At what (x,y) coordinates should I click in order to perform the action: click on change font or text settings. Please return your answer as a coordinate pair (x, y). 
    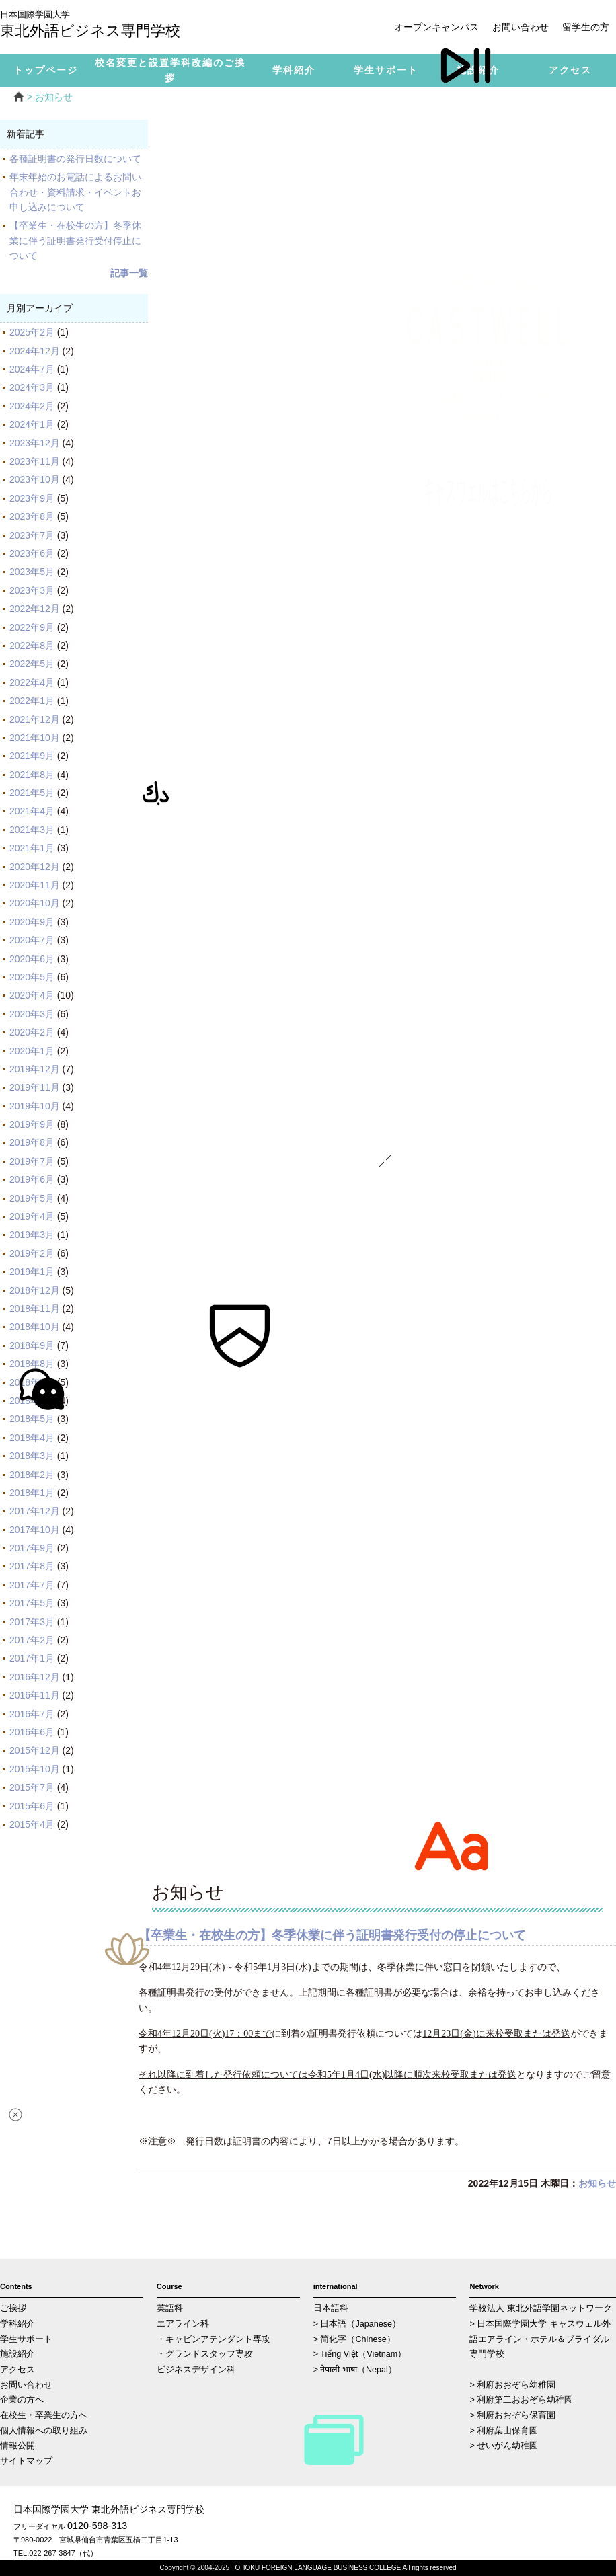
    Looking at the image, I should click on (453, 1847).